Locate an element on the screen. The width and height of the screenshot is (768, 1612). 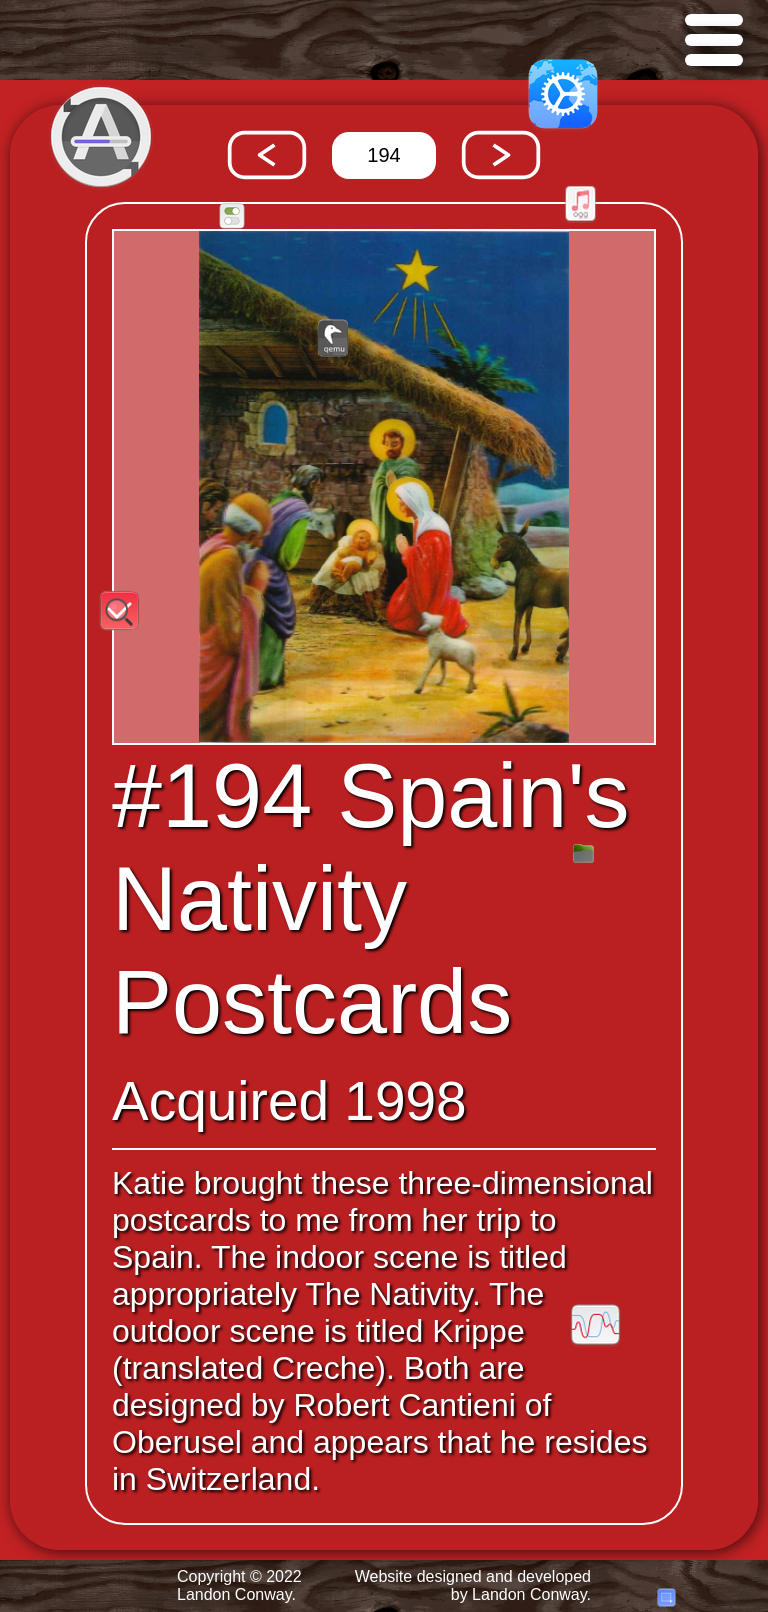
open software updater to check for system updates is located at coordinates (101, 137).